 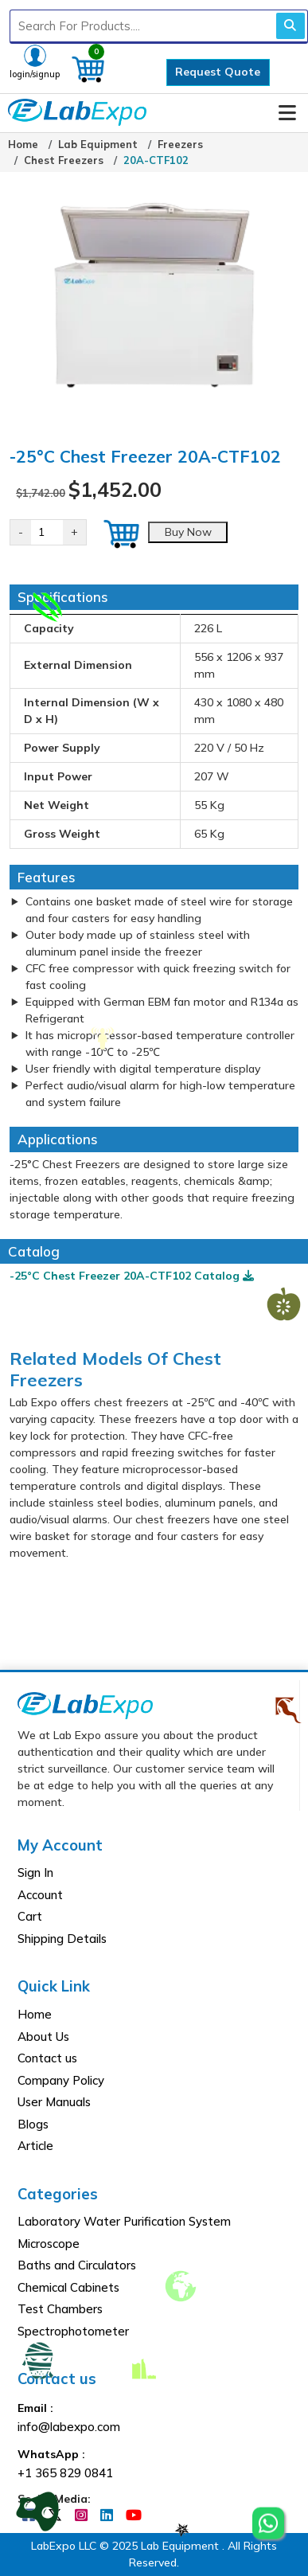 I want to click on view apple seed count or farming resources, so click(x=283, y=1304).